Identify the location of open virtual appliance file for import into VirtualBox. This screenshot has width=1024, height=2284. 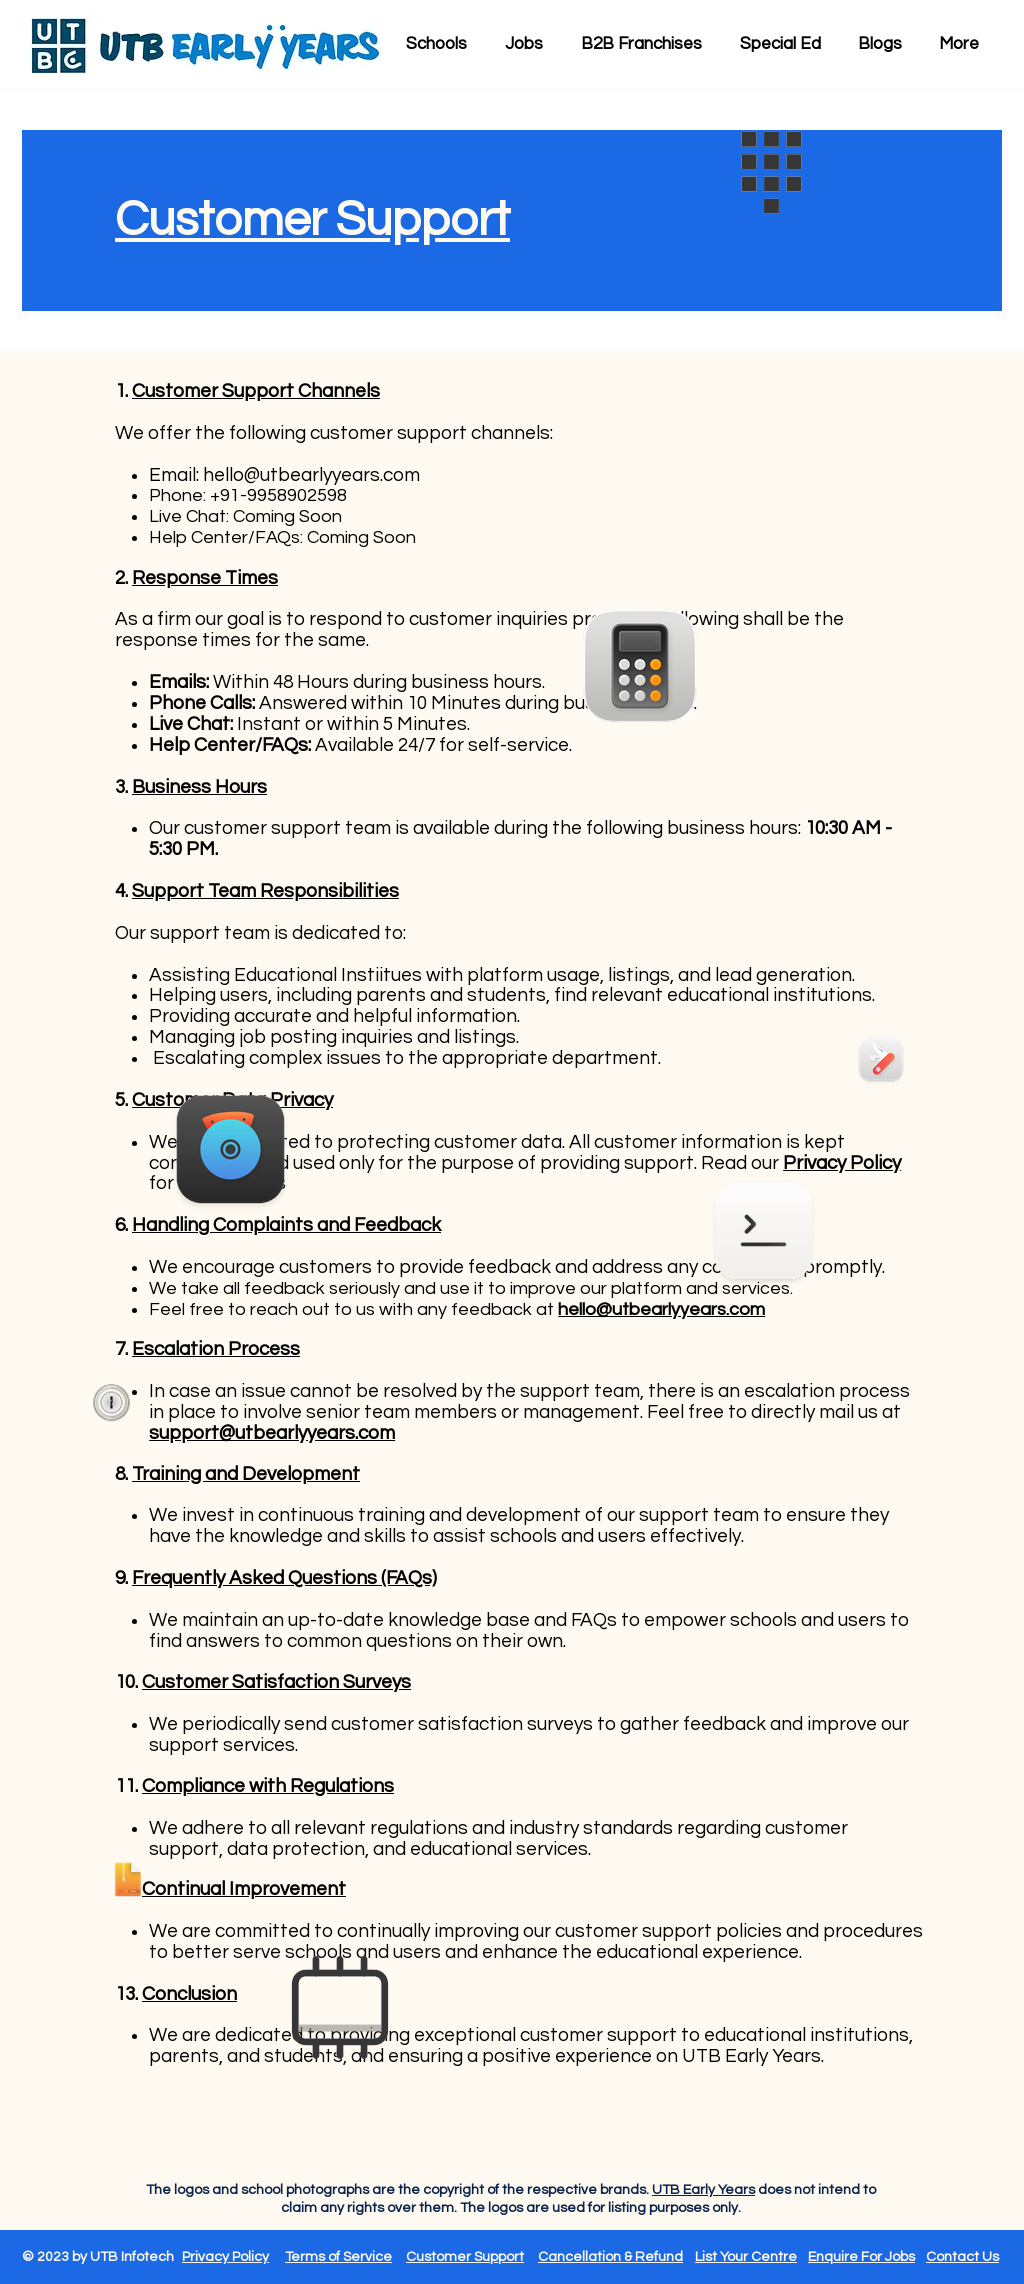
(128, 1880).